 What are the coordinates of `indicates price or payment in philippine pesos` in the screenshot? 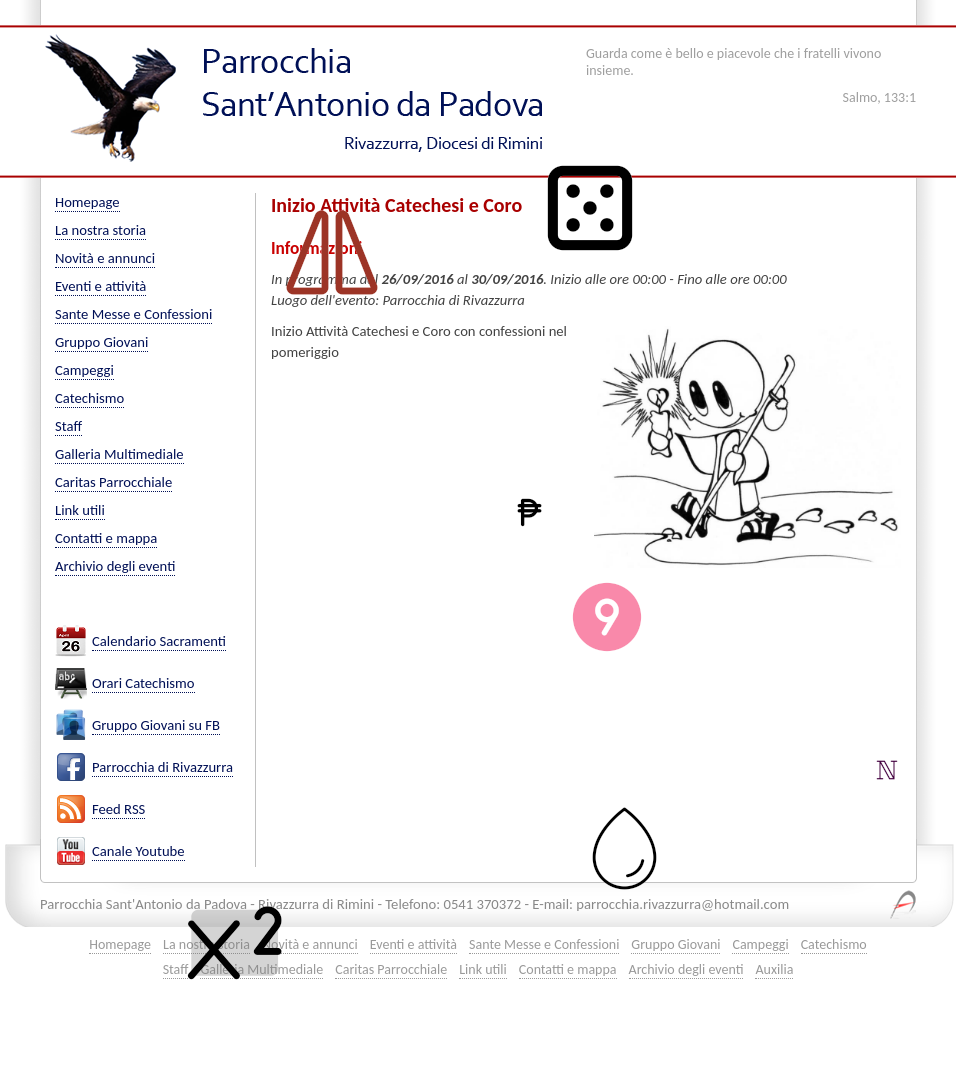 It's located at (529, 512).